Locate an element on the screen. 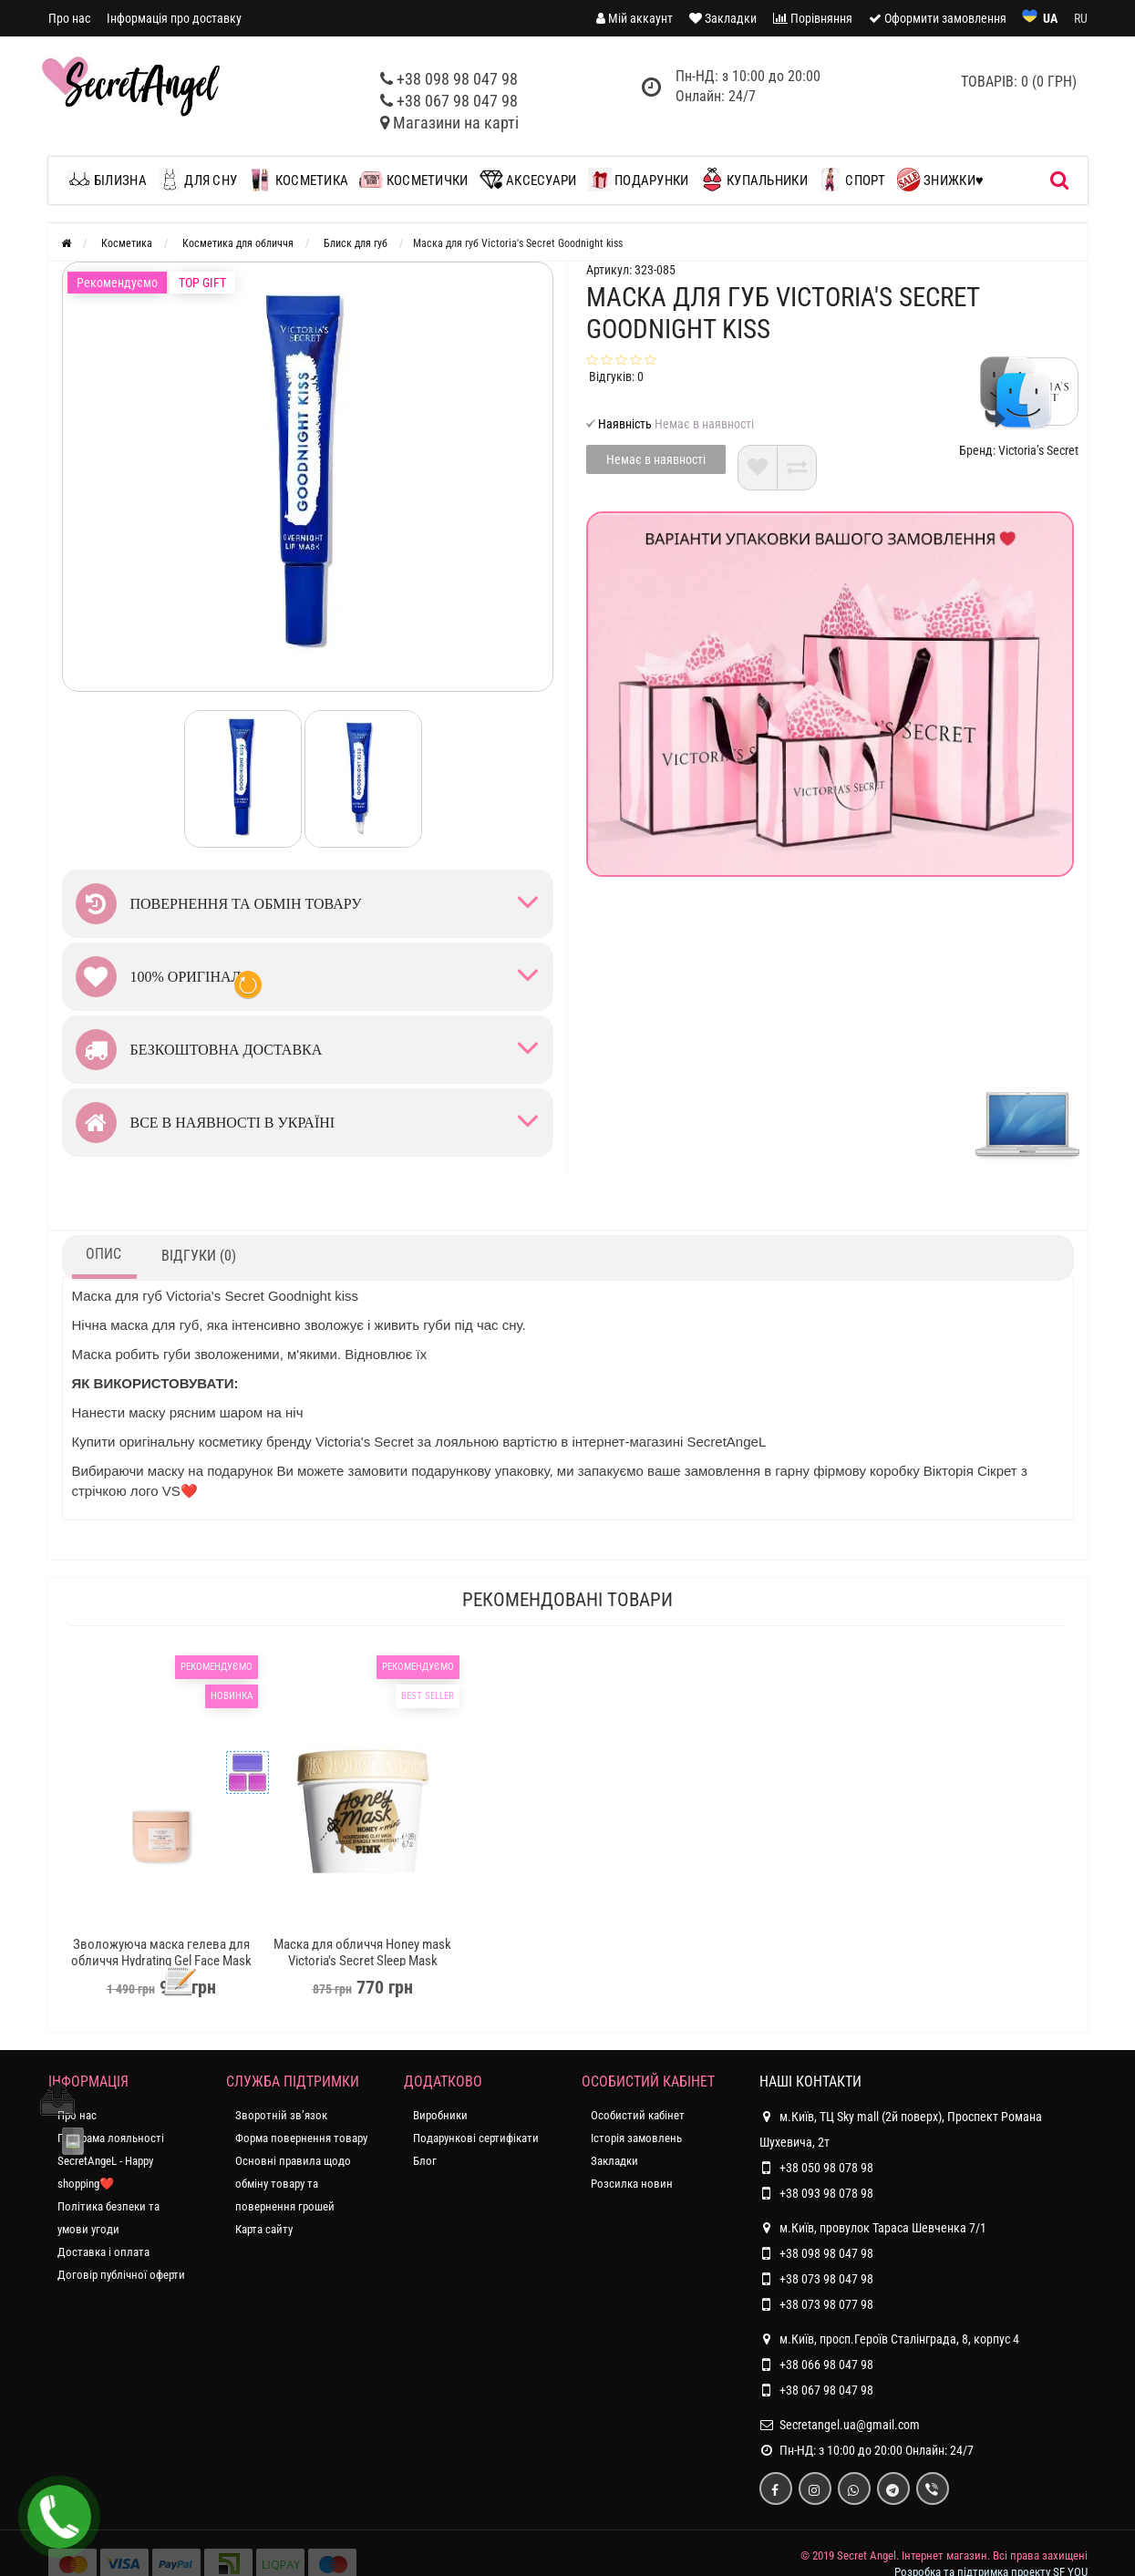  launch macos setup assistant is located at coordinates (1016, 392).